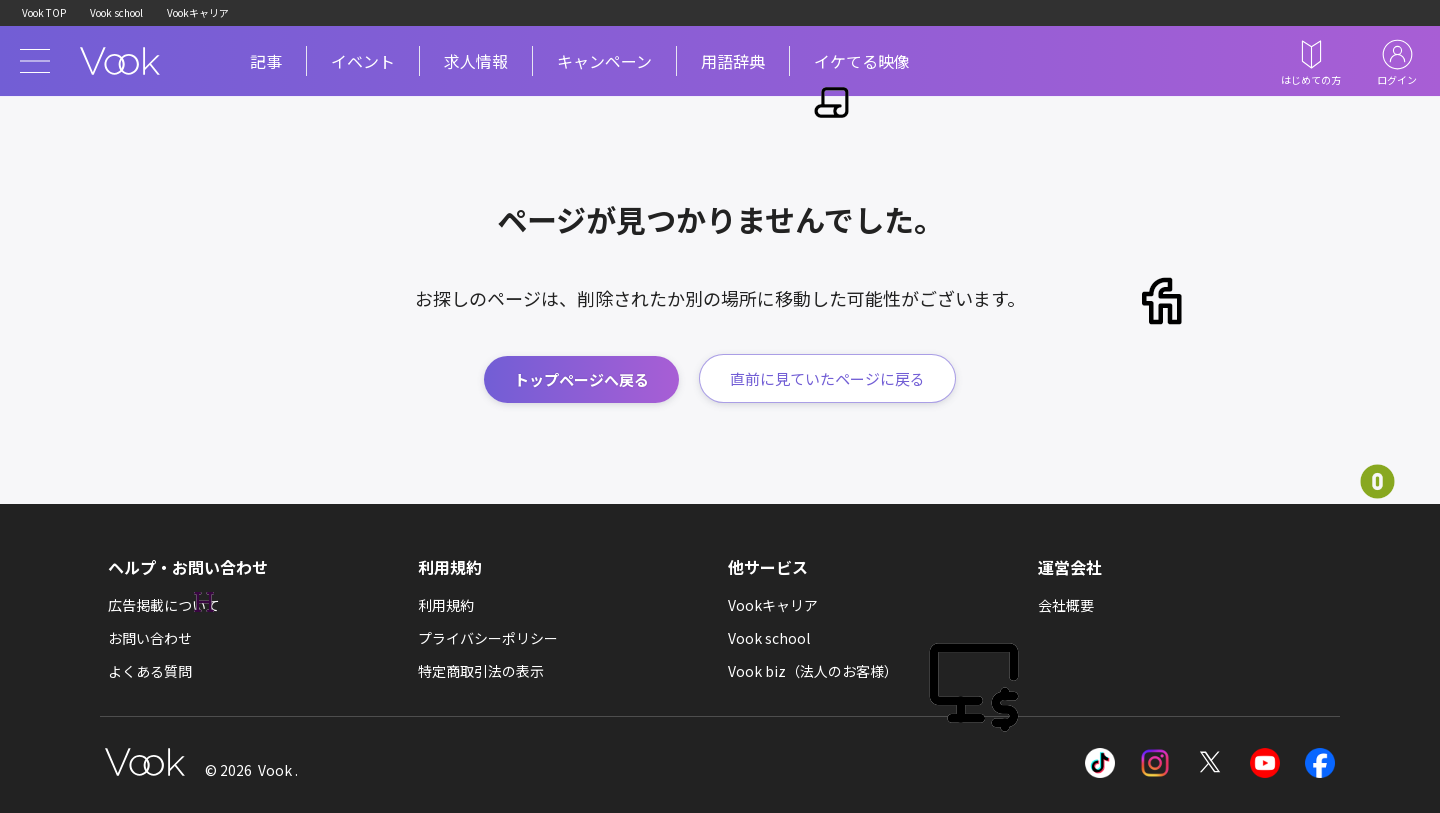 The width and height of the screenshot is (1440, 813). Describe the element at coordinates (204, 602) in the screenshot. I see `apply heading format to selected text` at that location.